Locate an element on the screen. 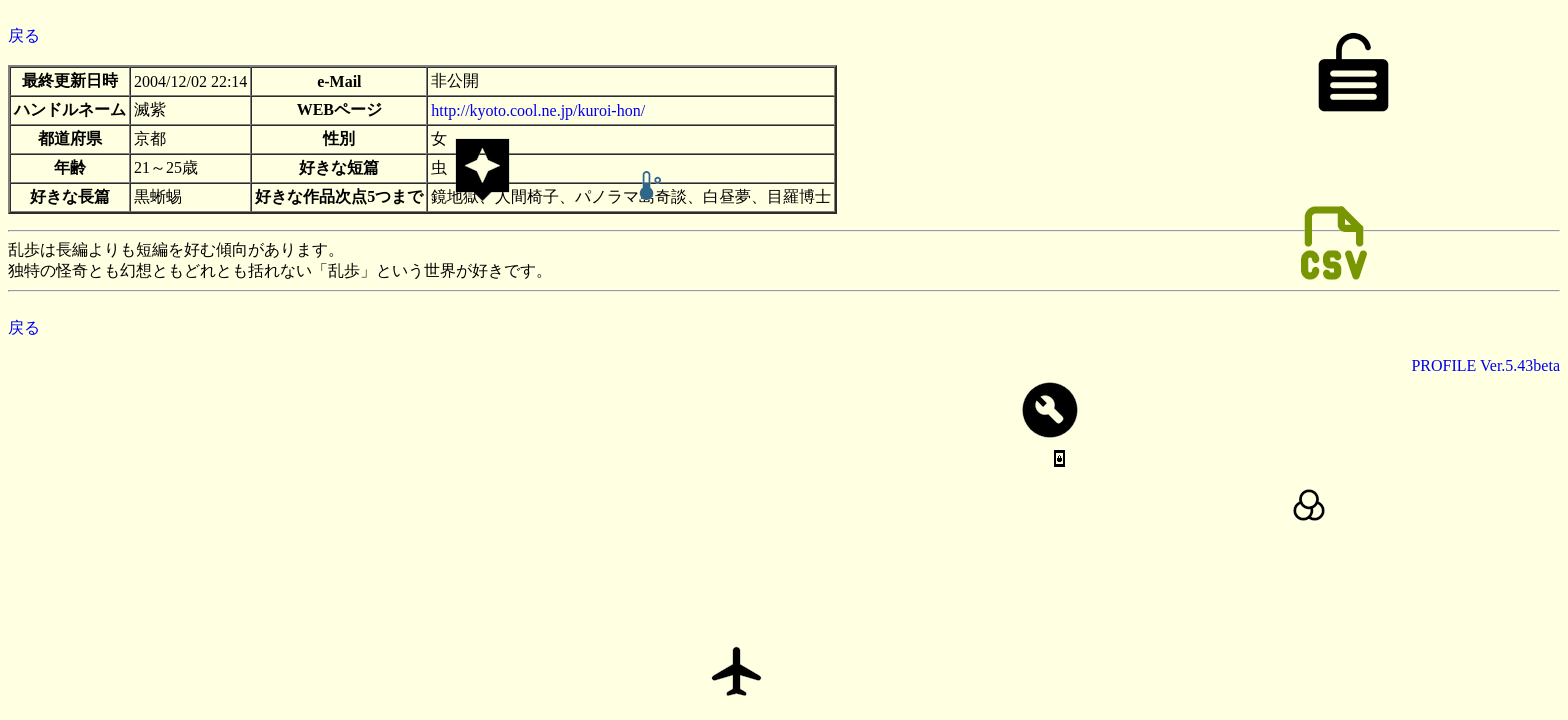 The image size is (1568, 720). lock screen in portrait orientation is located at coordinates (1059, 458).